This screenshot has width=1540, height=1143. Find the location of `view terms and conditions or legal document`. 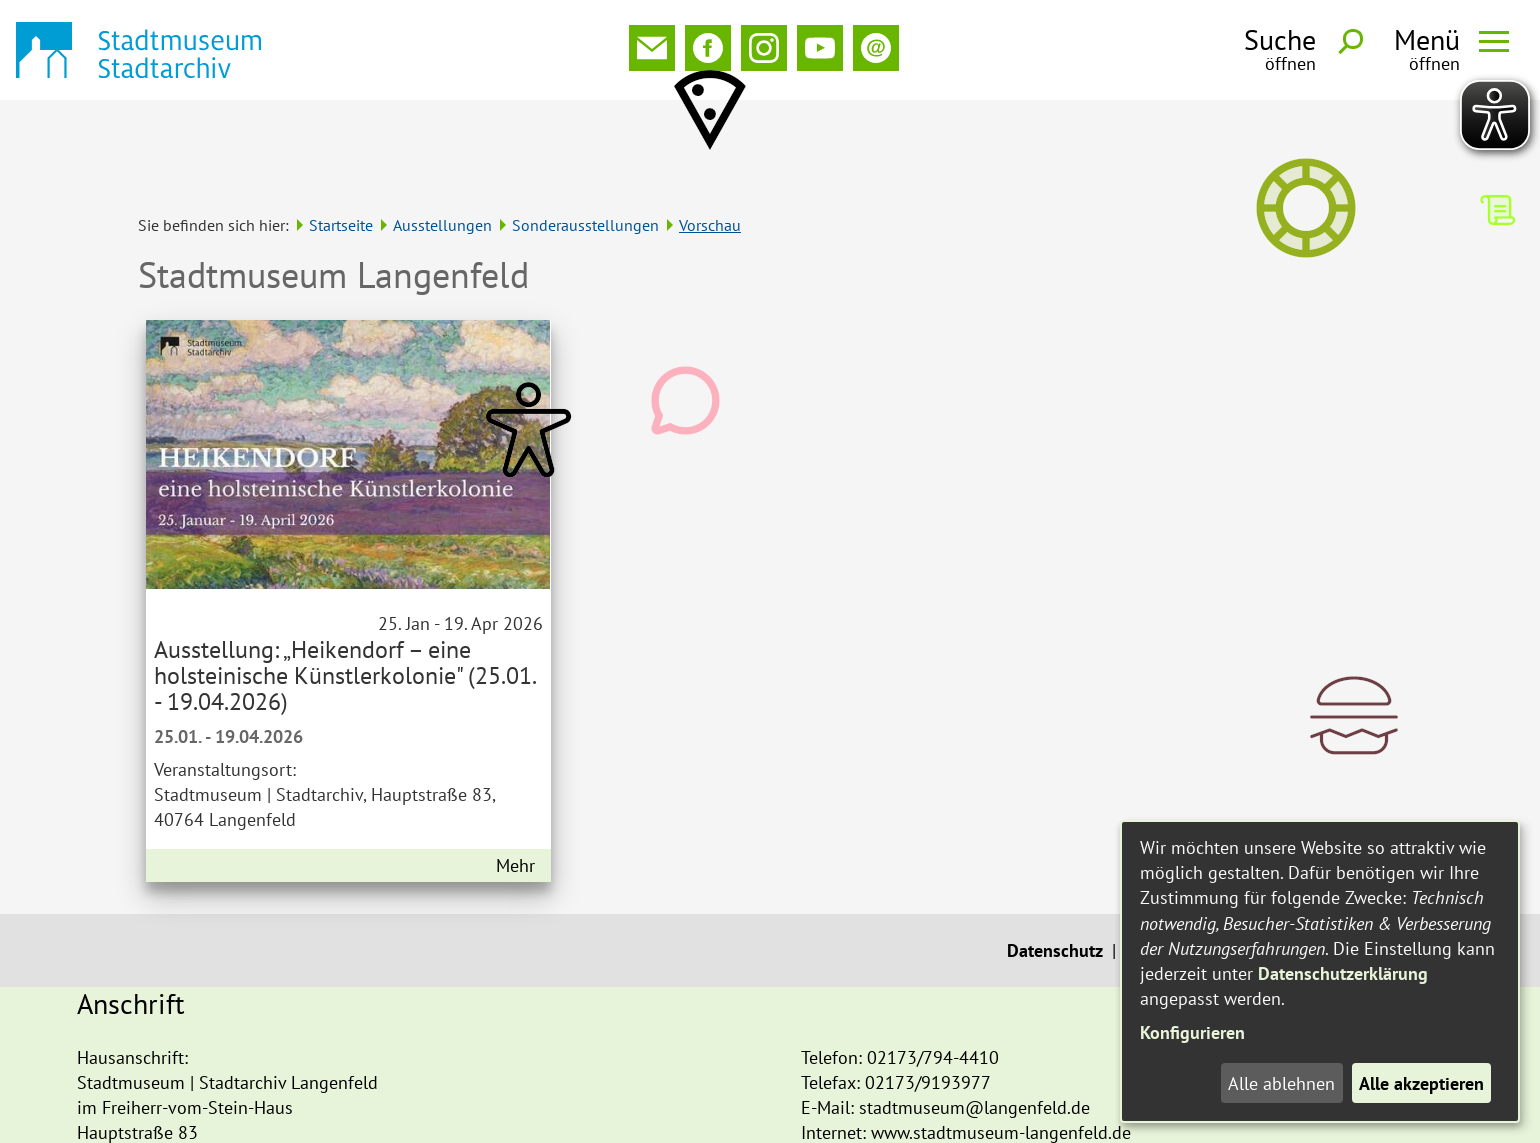

view terms and conditions or legal document is located at coordinates (1499, 210).